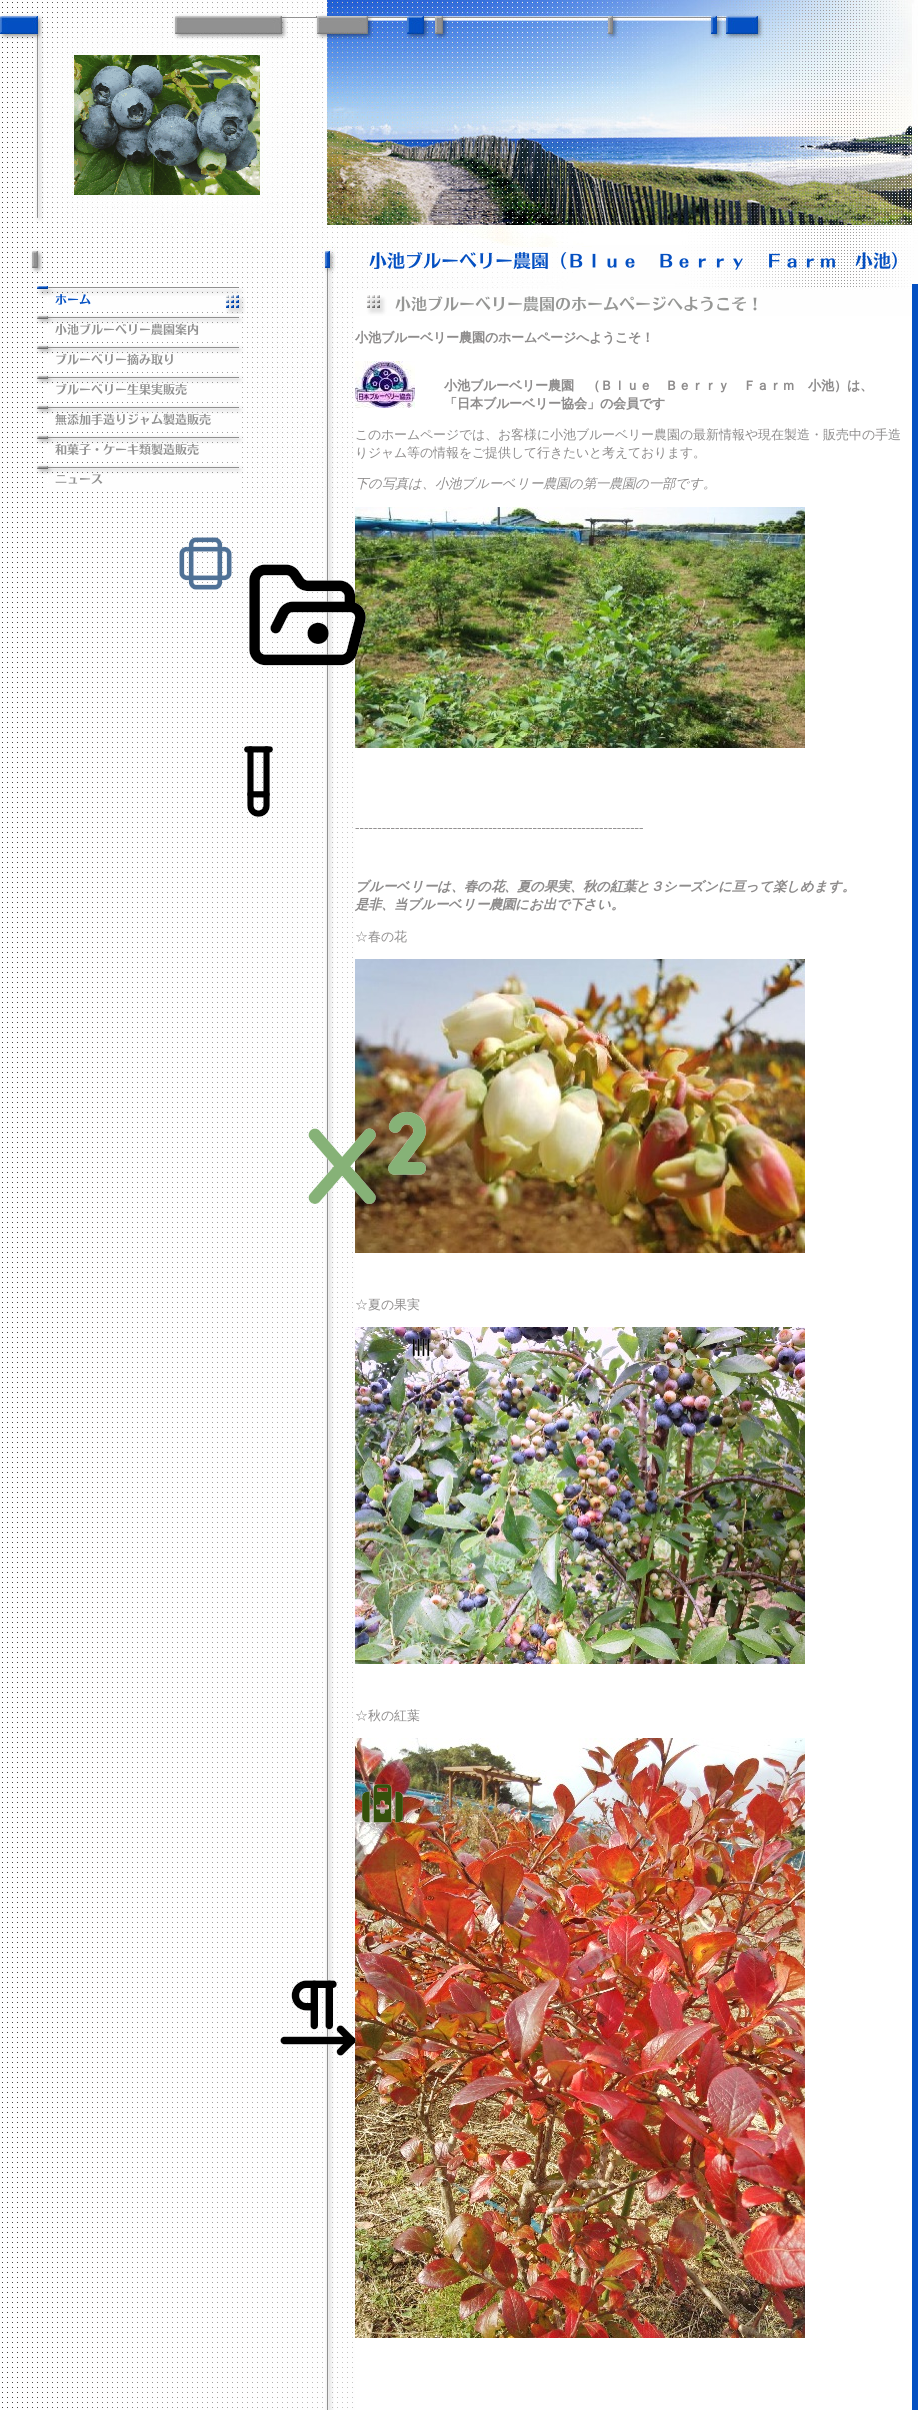 The image size is (918, 2410). I want to click on format text as superscript, so click(361, 1160).